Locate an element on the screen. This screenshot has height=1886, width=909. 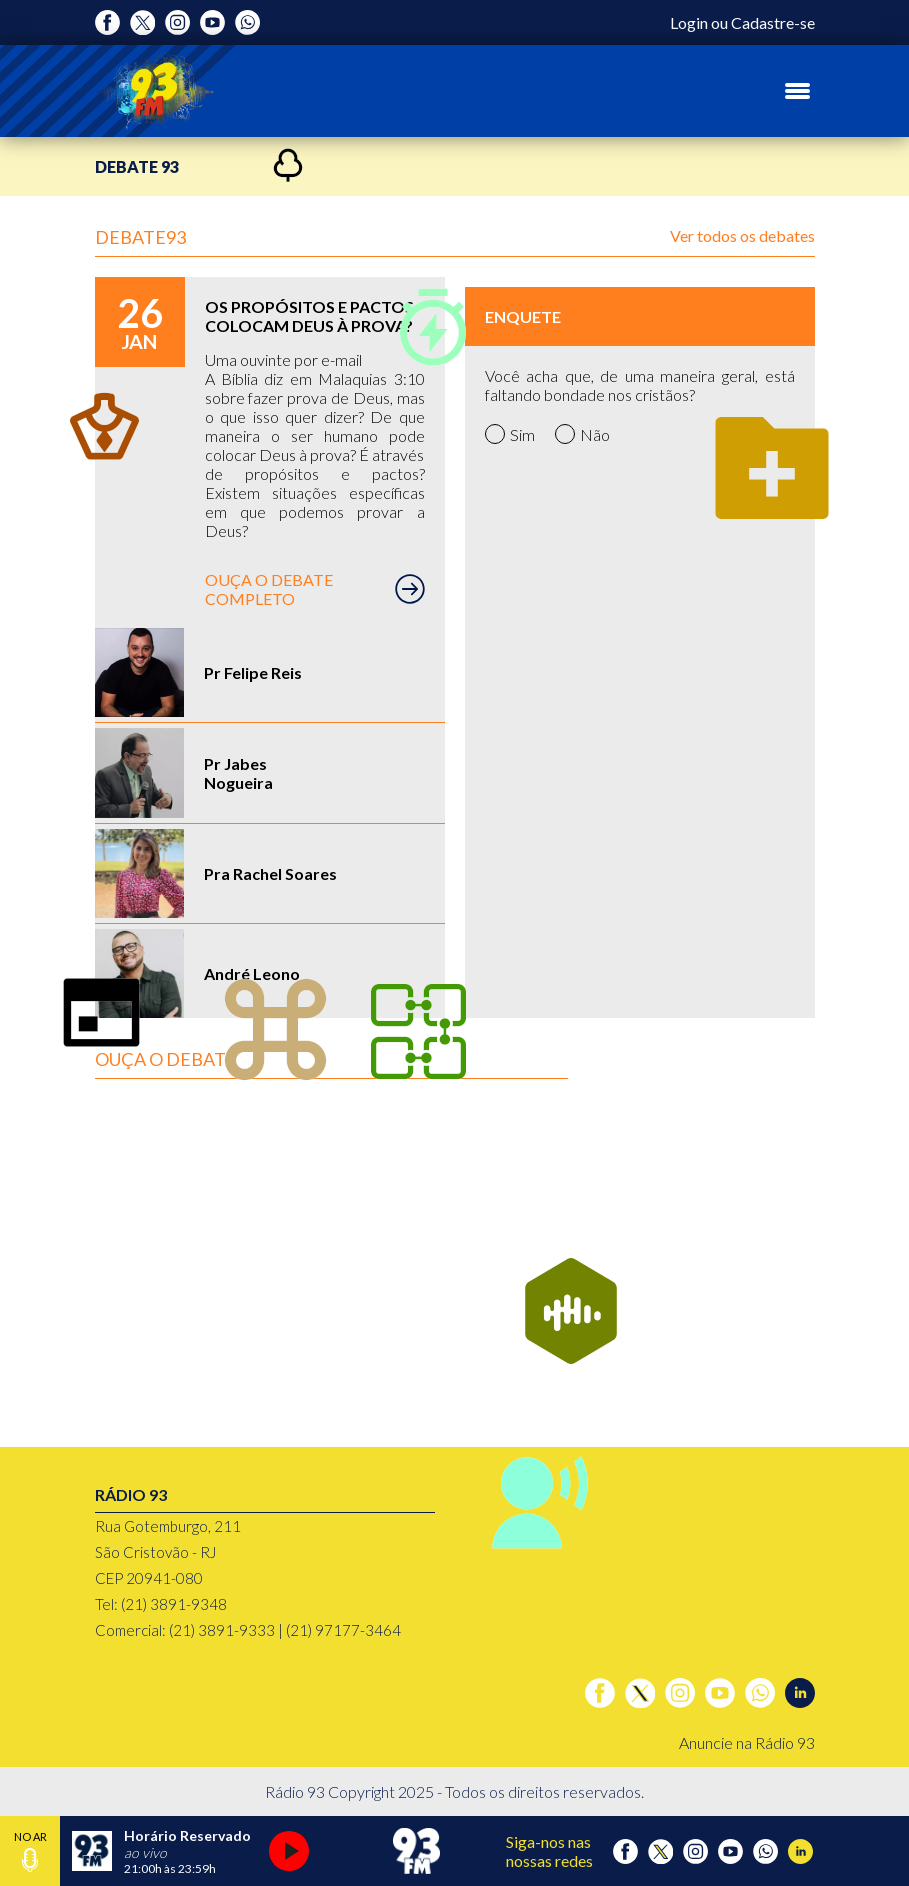
switch to calendar view is located at coordinates (101, 1012).